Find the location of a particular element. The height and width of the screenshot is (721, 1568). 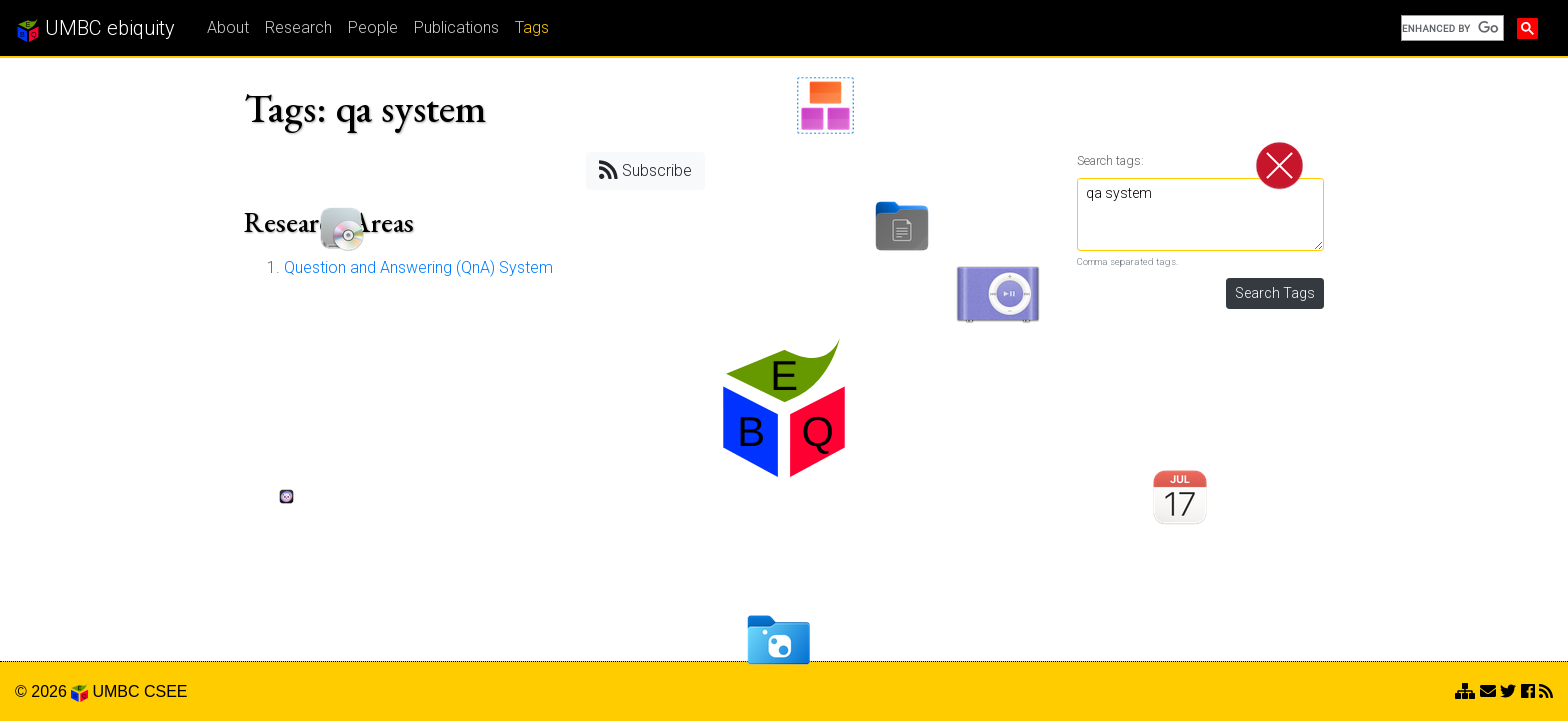

open Image Playground app is located at coordinates (286, 496).